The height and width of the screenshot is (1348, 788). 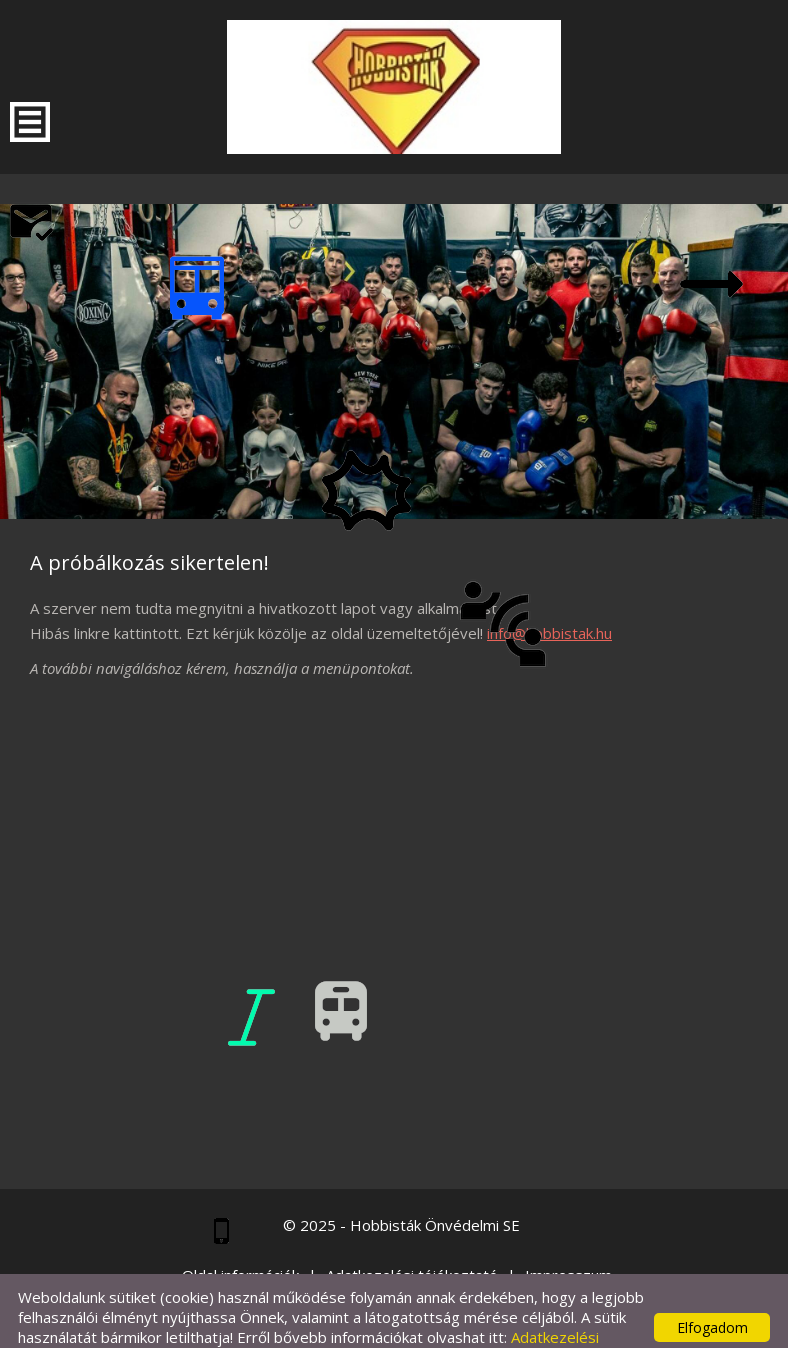 What do you see at coordinates (712, 284) in the screenshot?
I see `navigate to the next item or screen` at bounding box center [712, 284].